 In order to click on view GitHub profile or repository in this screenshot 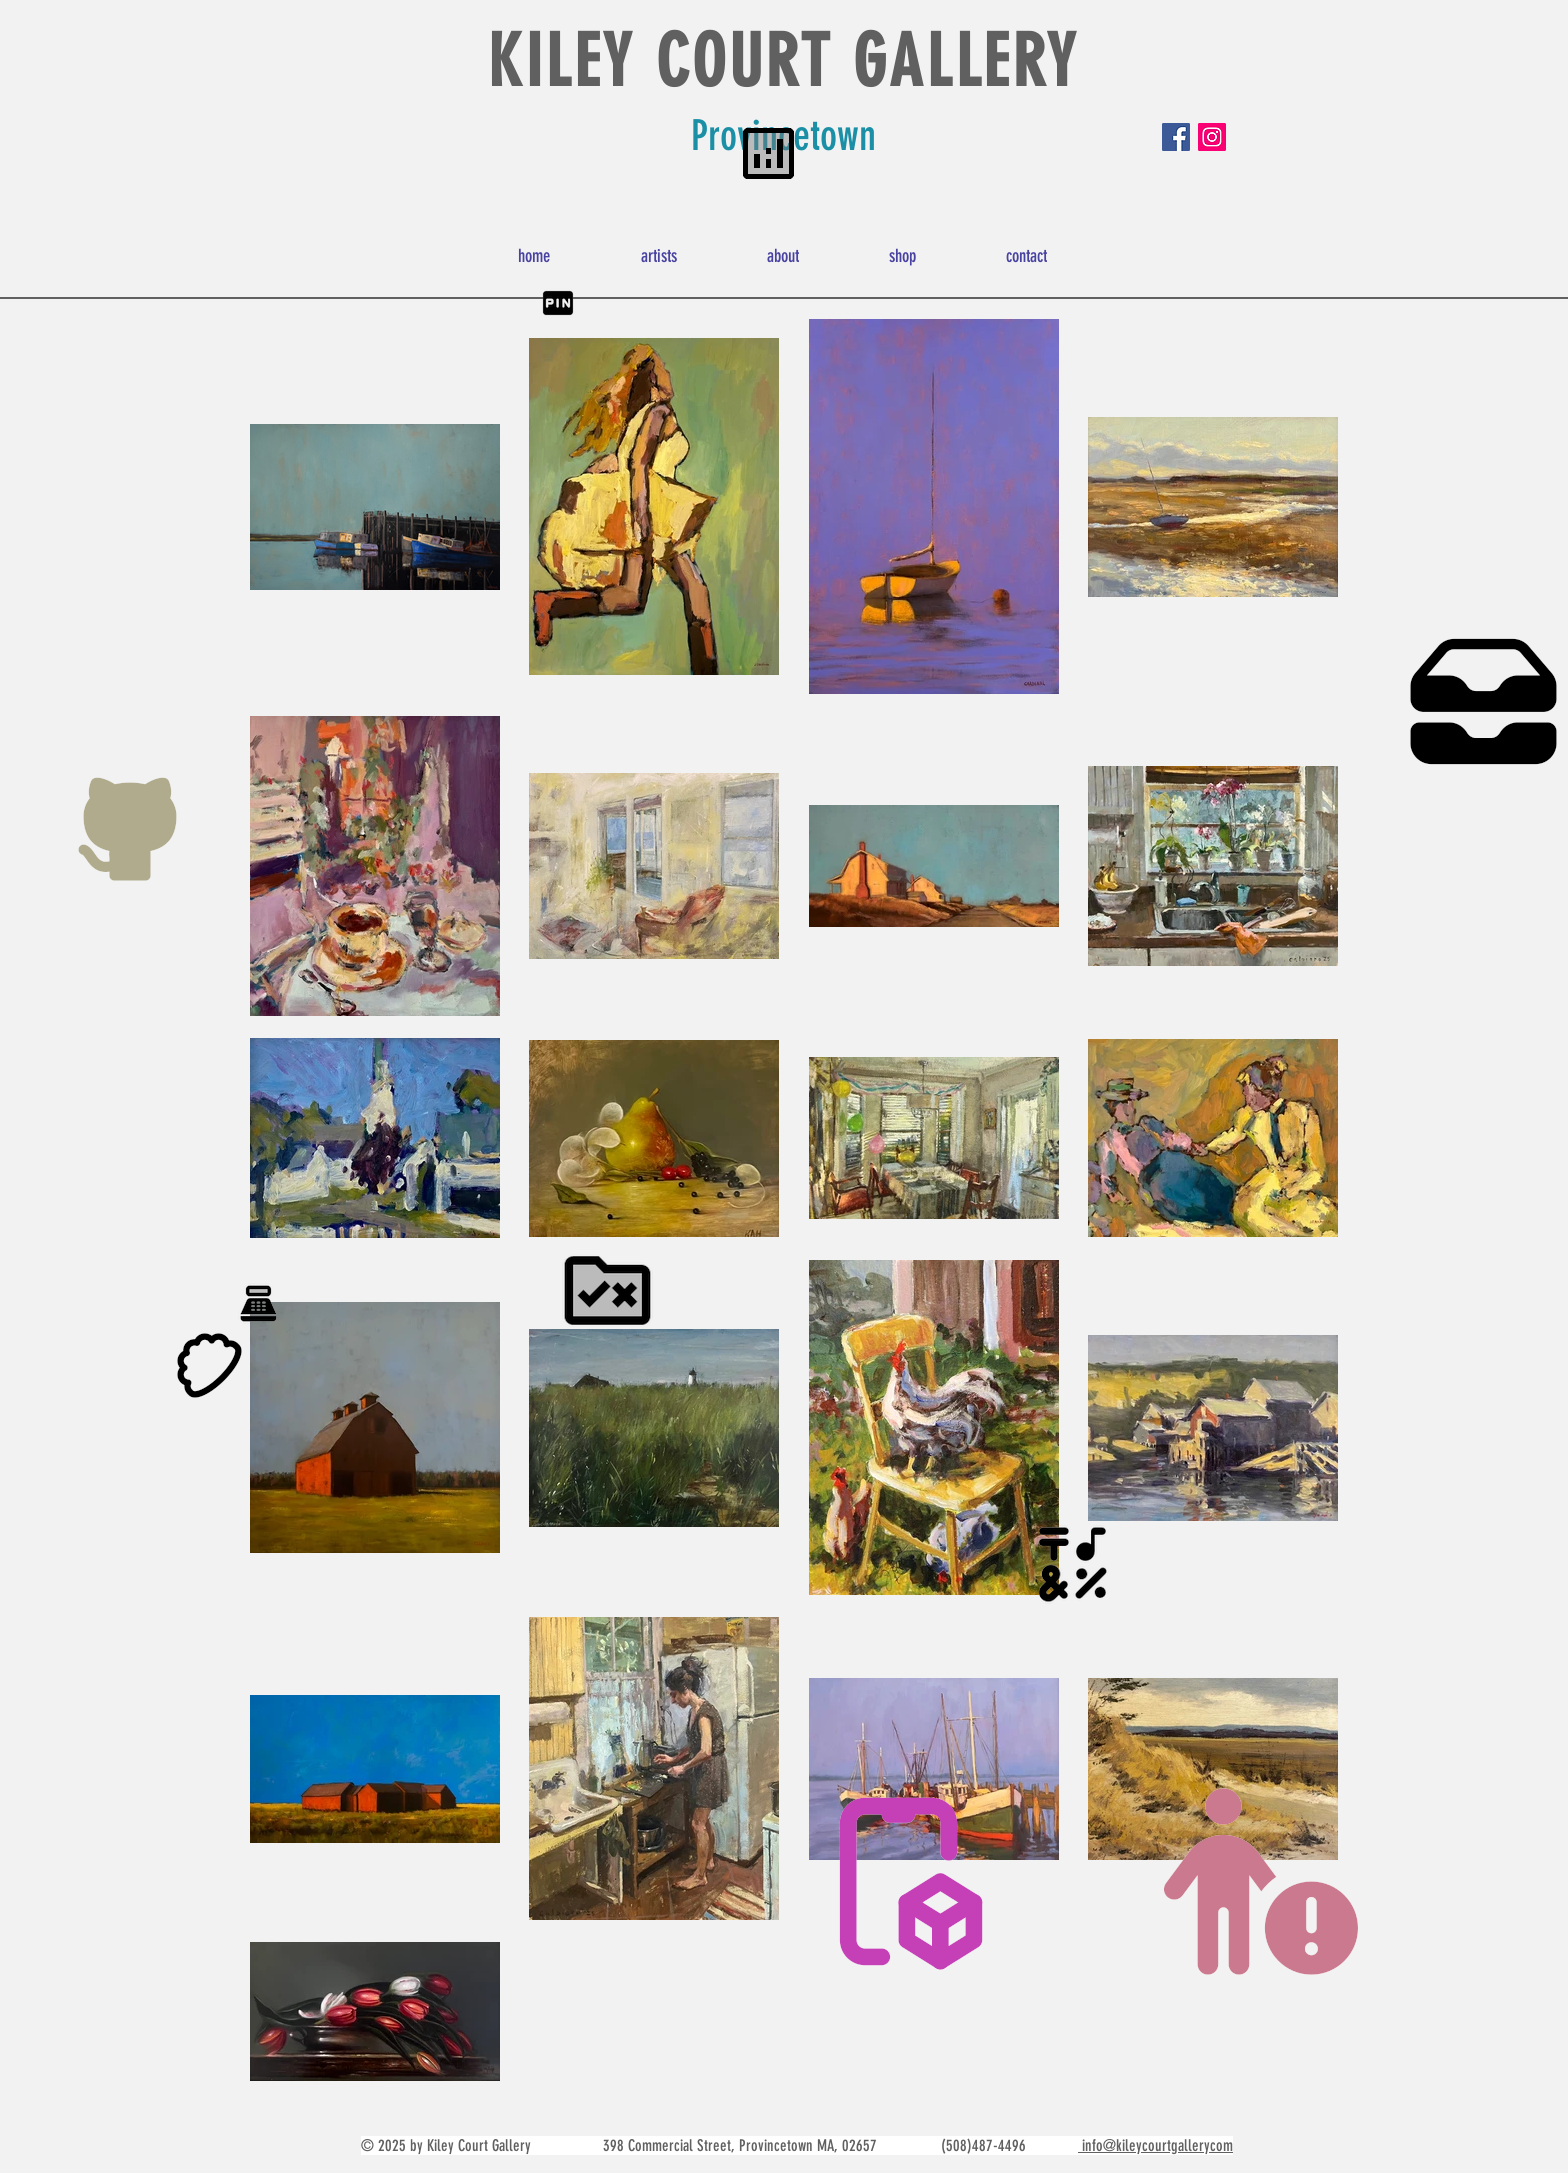, I will do `click(130, 829)`.